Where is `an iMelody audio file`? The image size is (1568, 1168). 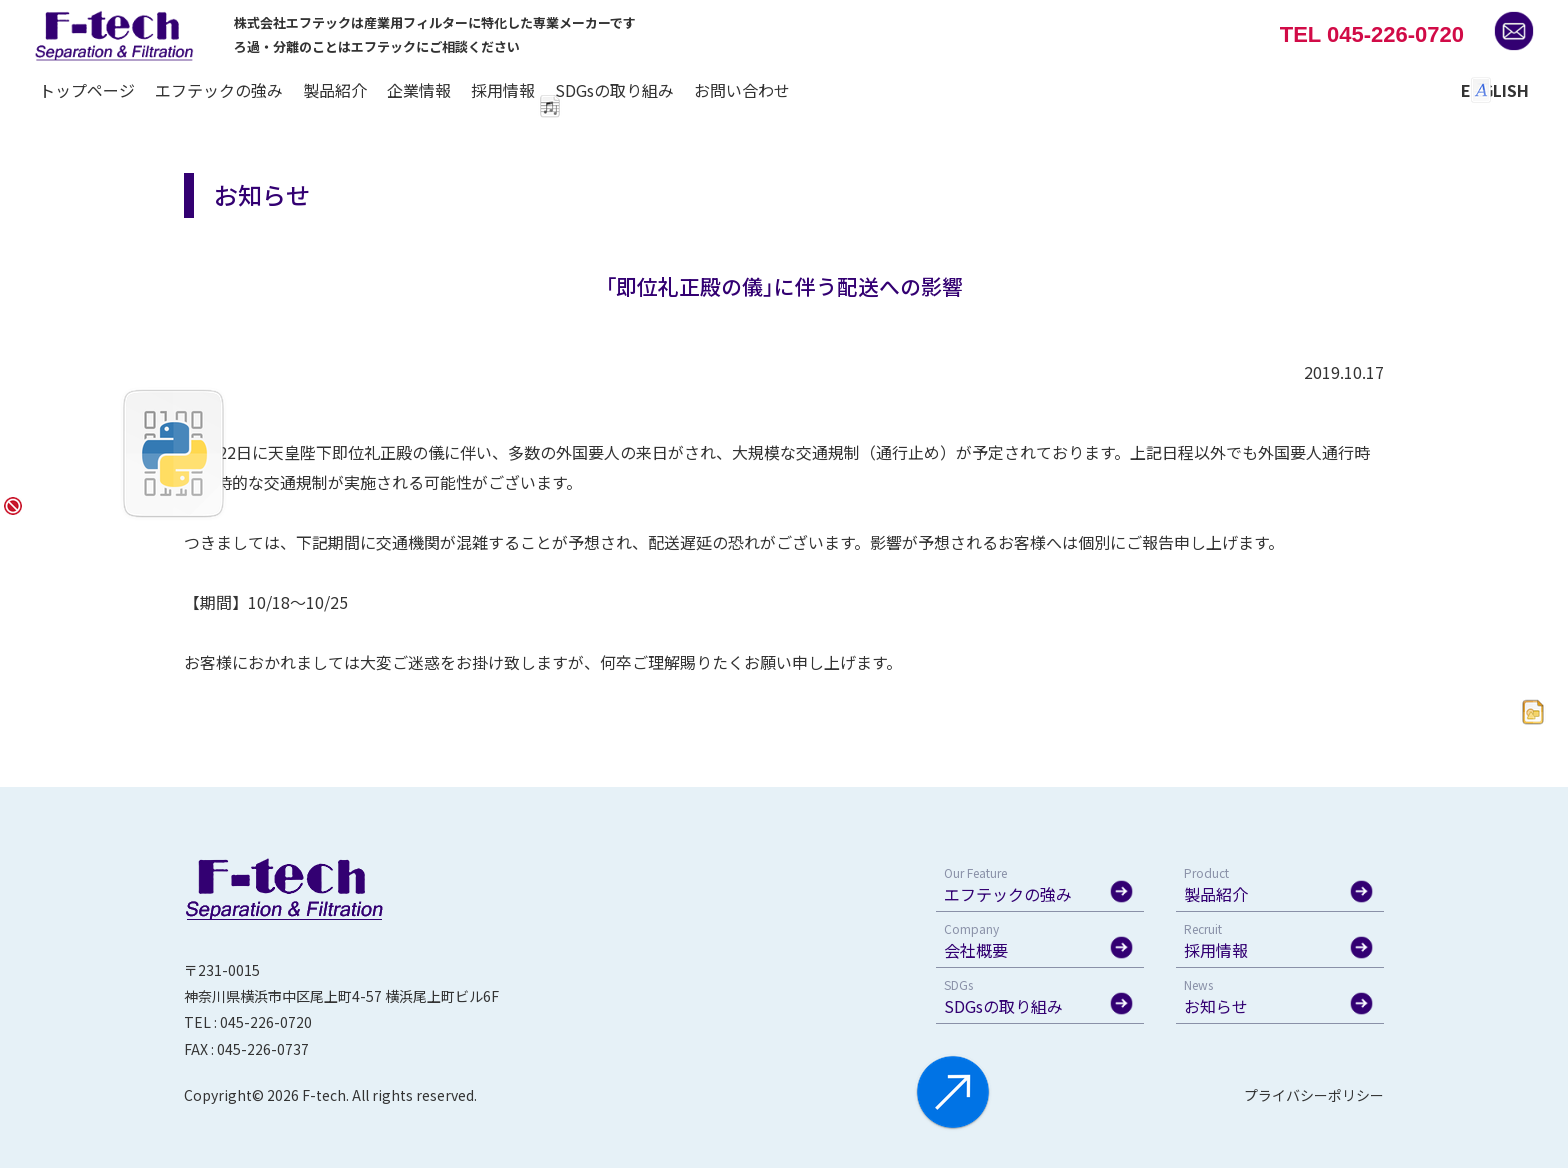
an iMelody audio file is located at coordinates (550, 106).